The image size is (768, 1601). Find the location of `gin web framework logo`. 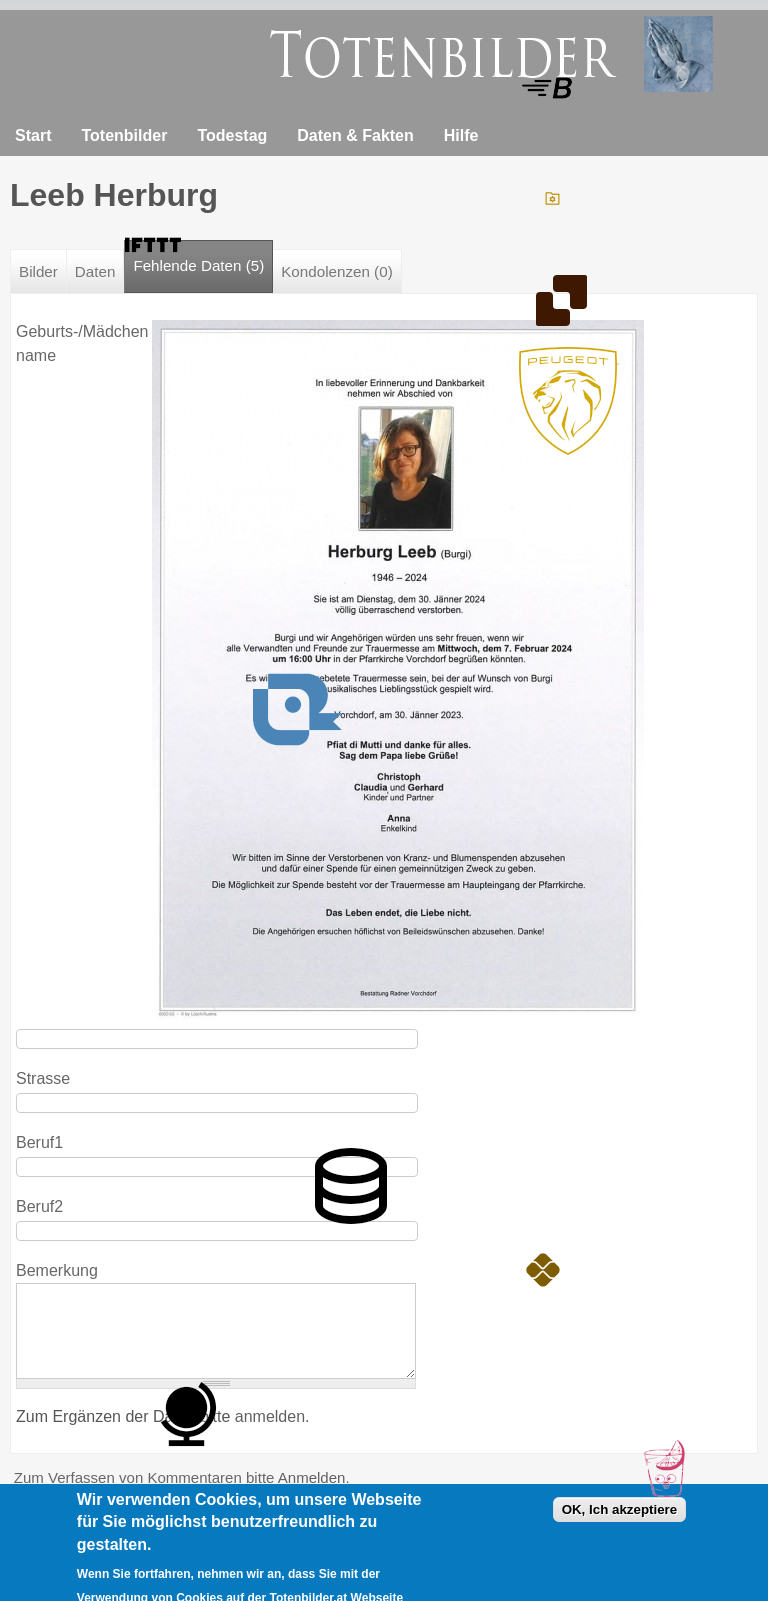

gin web framework logo is located at coordinates (664, 1468).